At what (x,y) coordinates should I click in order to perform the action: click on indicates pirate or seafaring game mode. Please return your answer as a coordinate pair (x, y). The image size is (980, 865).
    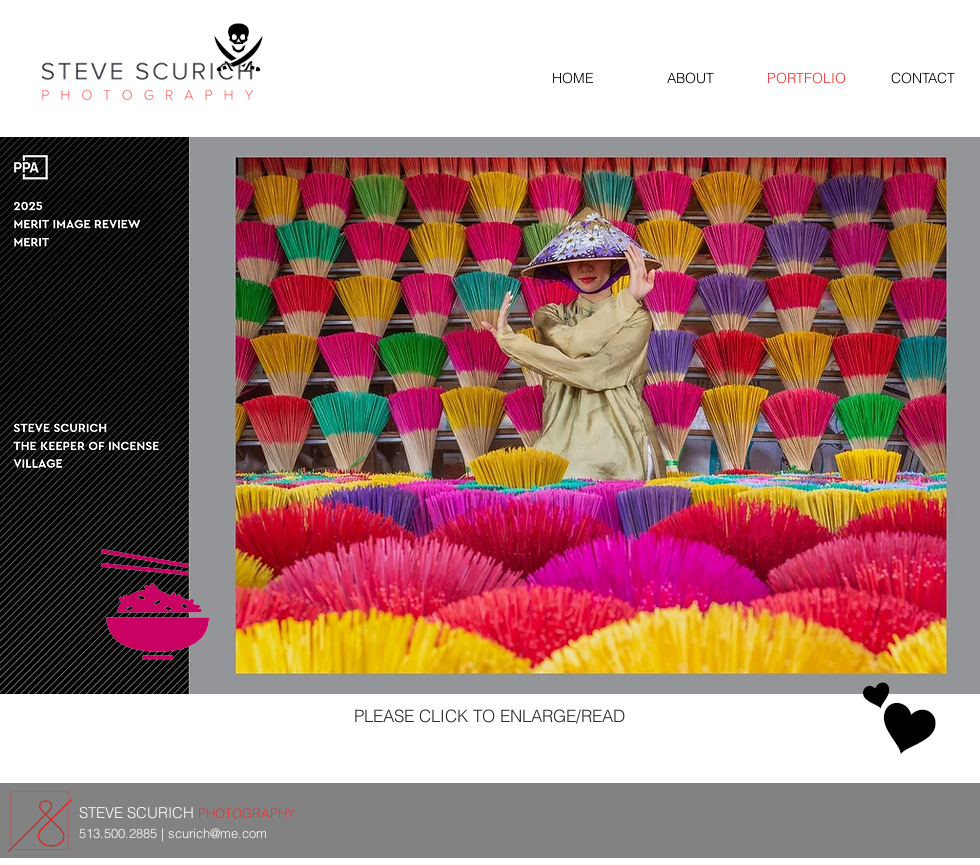
    Looking at the image, I should click on (238, 47).